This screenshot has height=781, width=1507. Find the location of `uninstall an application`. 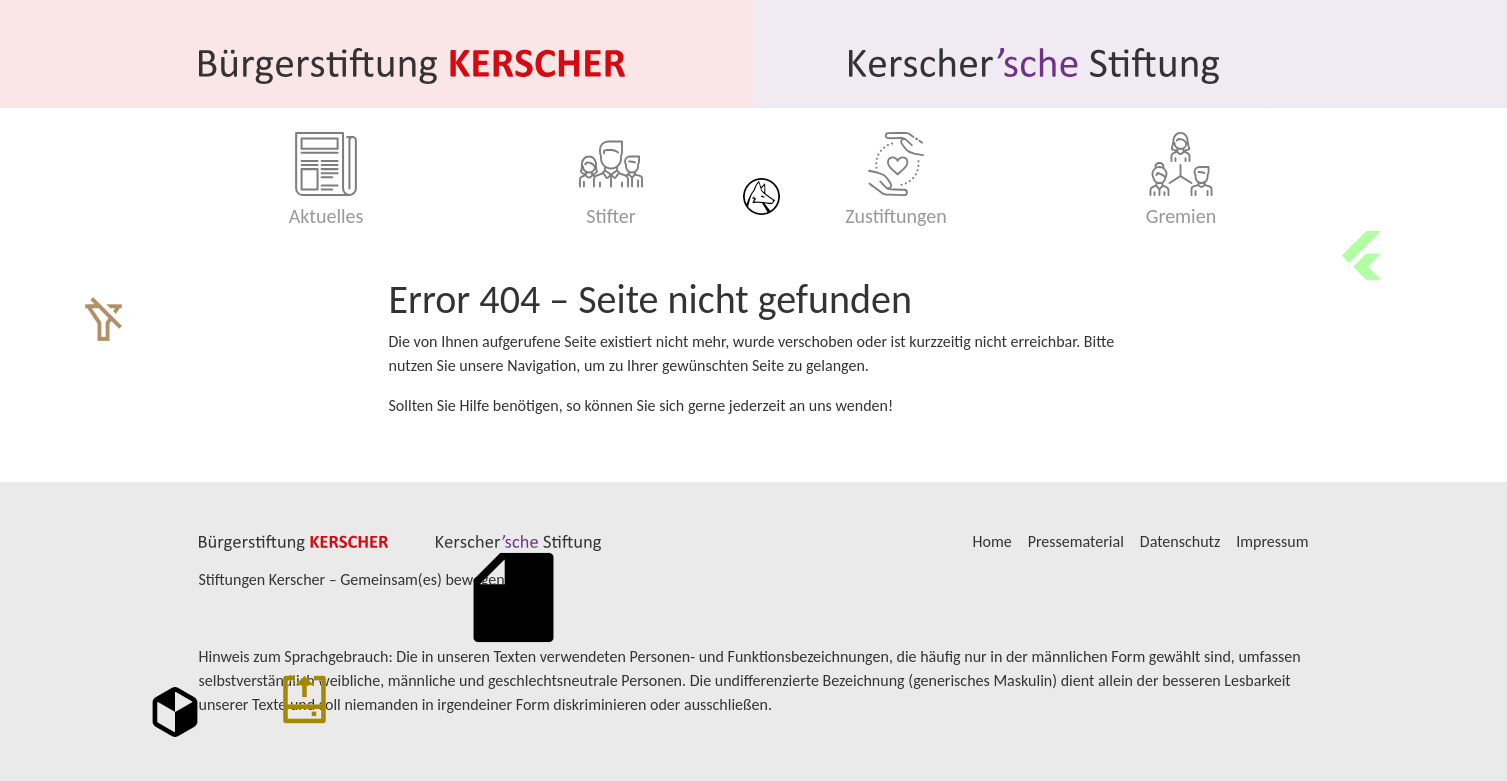

uninstall an application is located at coordinates (304, 699).